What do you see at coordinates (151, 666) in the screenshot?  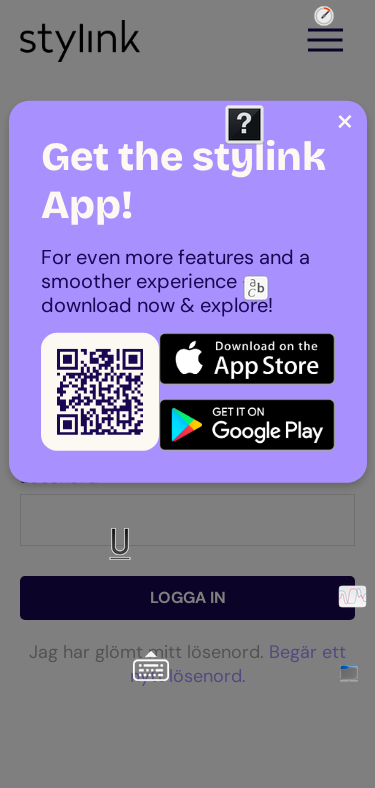 I see `show virtual keyboard` at bounding box center [151, 666].